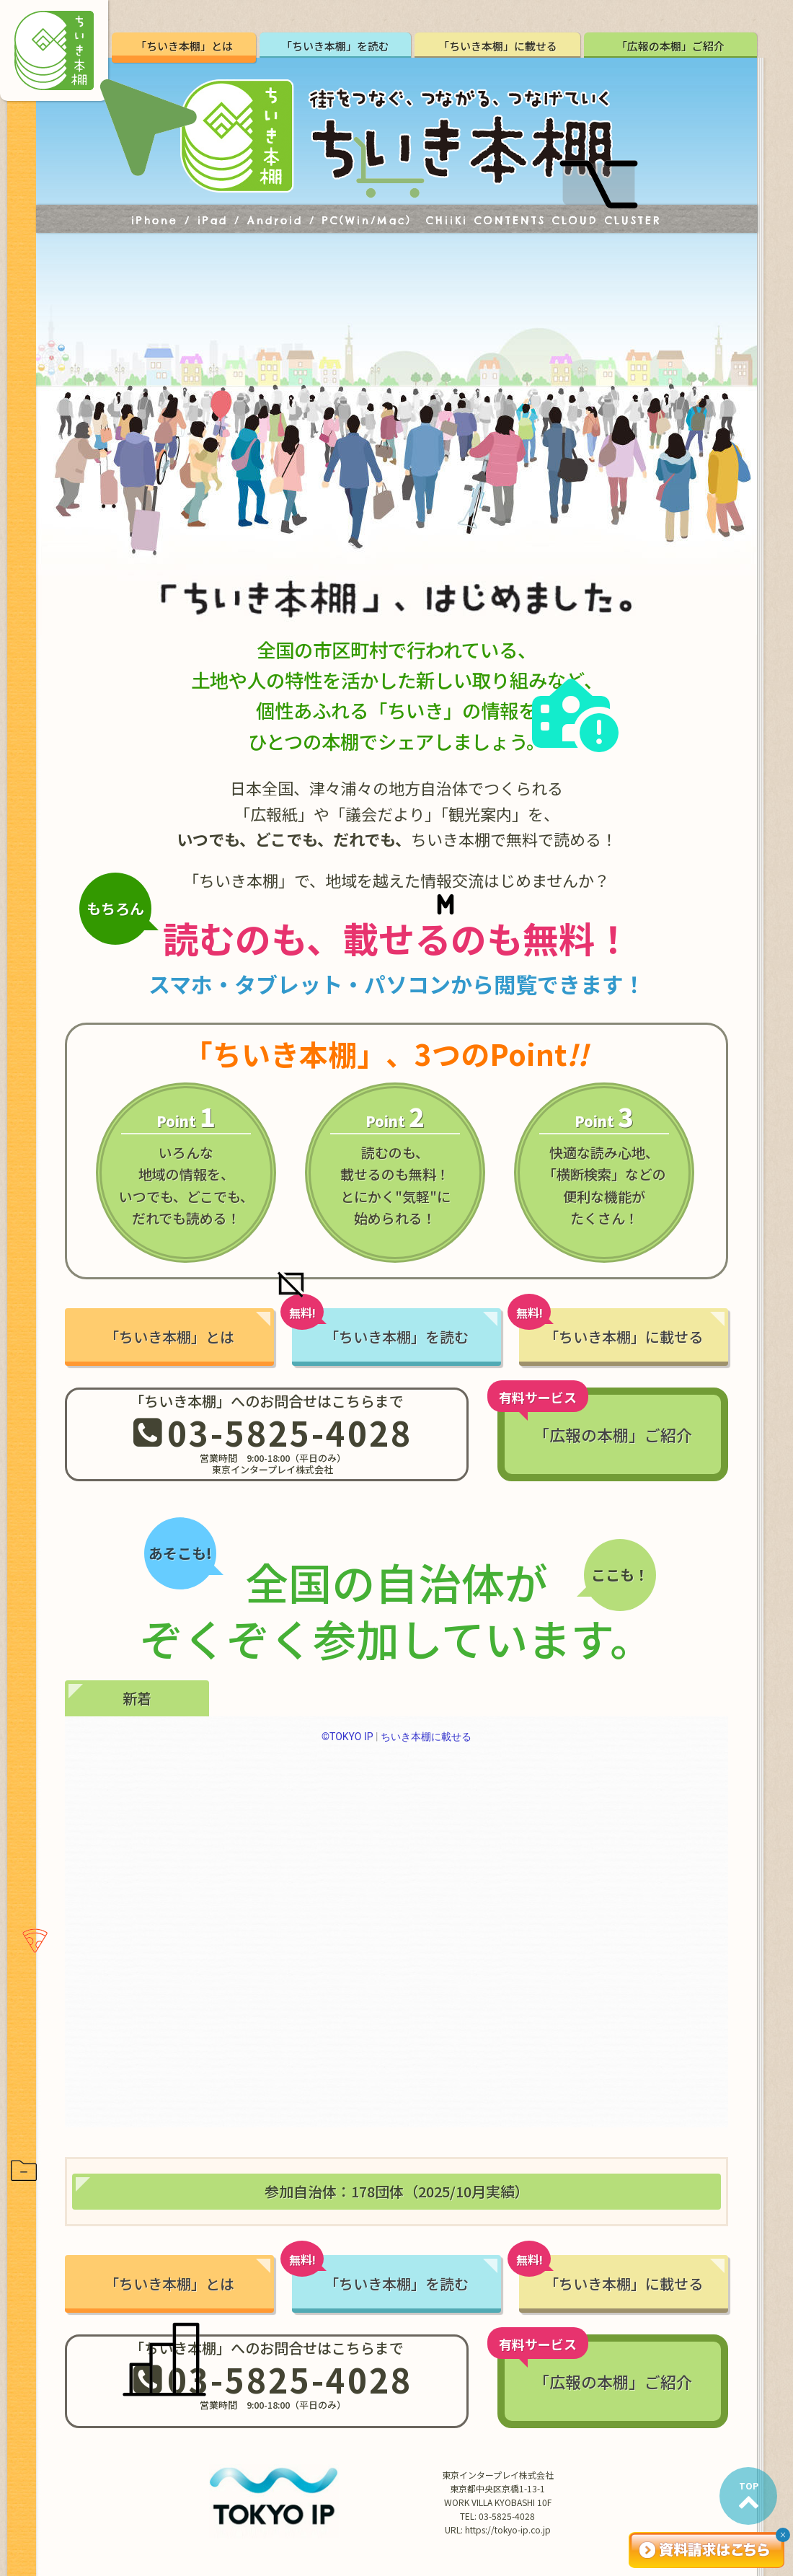 The image size is (793, 2576). Describe the element at coordinates (598, 181) in the screenshot. I see `access keyboard option or modifier key` at that location.